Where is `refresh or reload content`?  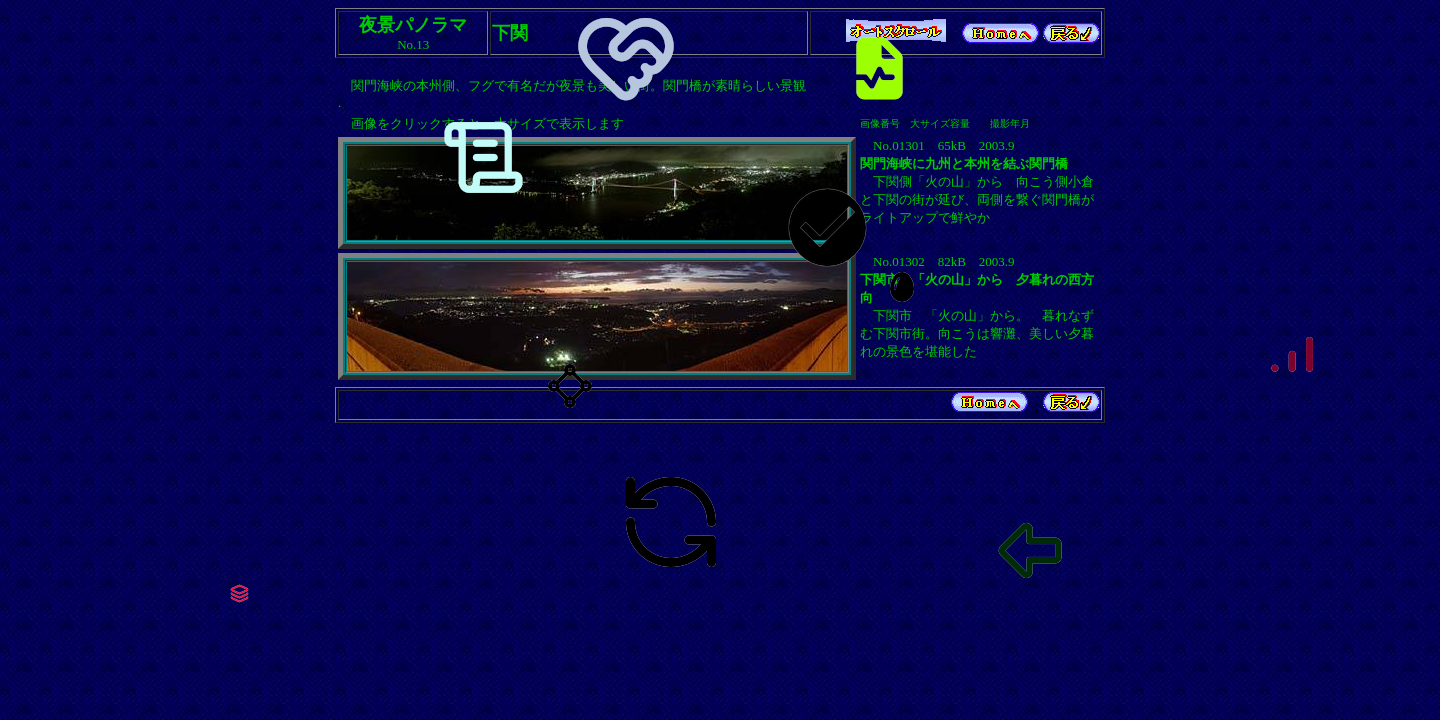
refresh or reload content is located at coordinates (671, 522).